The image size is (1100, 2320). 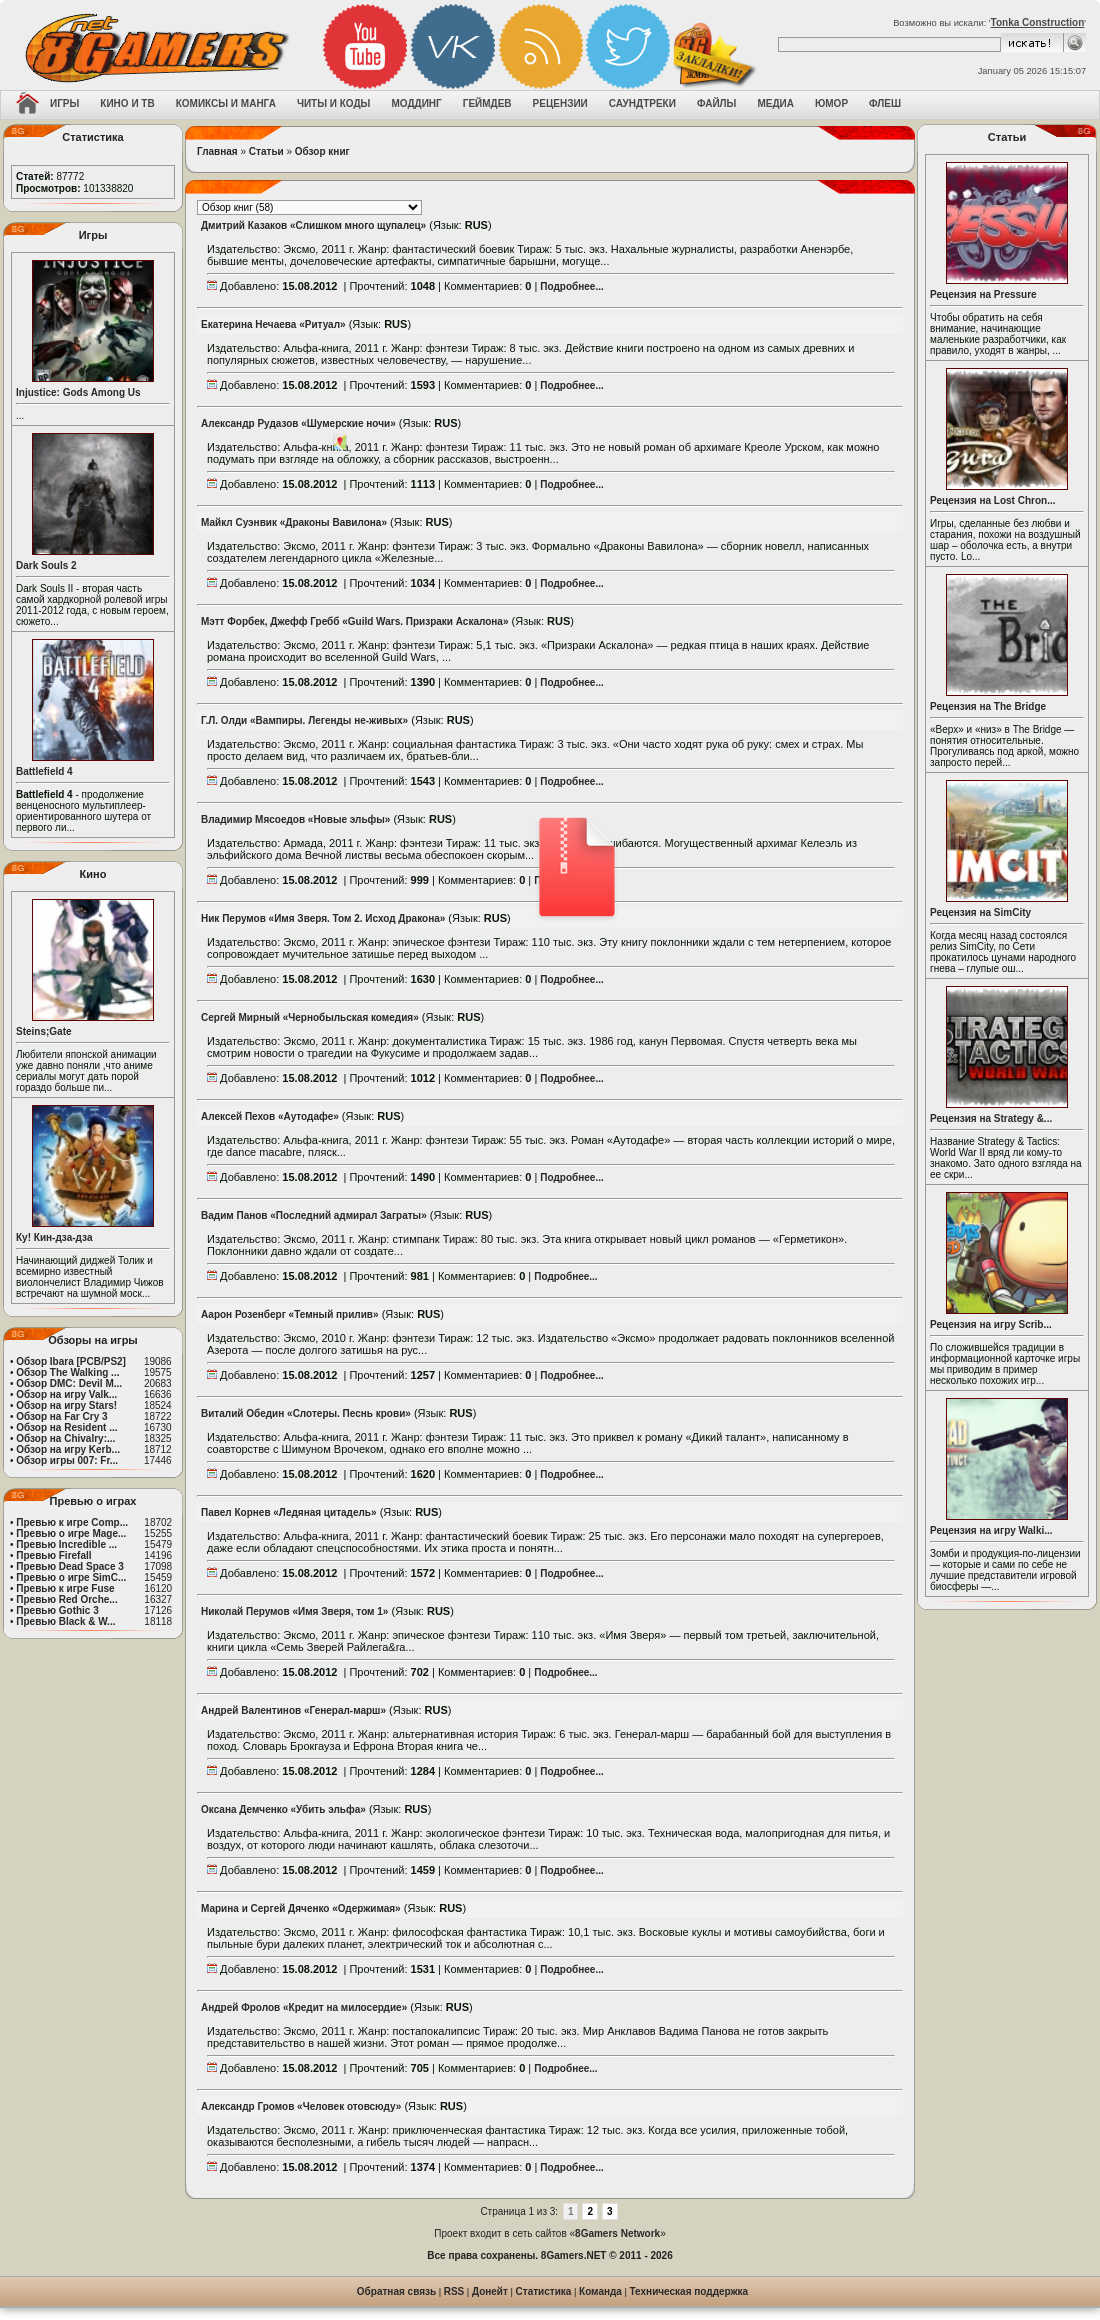 What do you see at coordinates (577, 869) in the screenshot?
I see `an lzop compressed archive file` at bounding box center [577, 869].